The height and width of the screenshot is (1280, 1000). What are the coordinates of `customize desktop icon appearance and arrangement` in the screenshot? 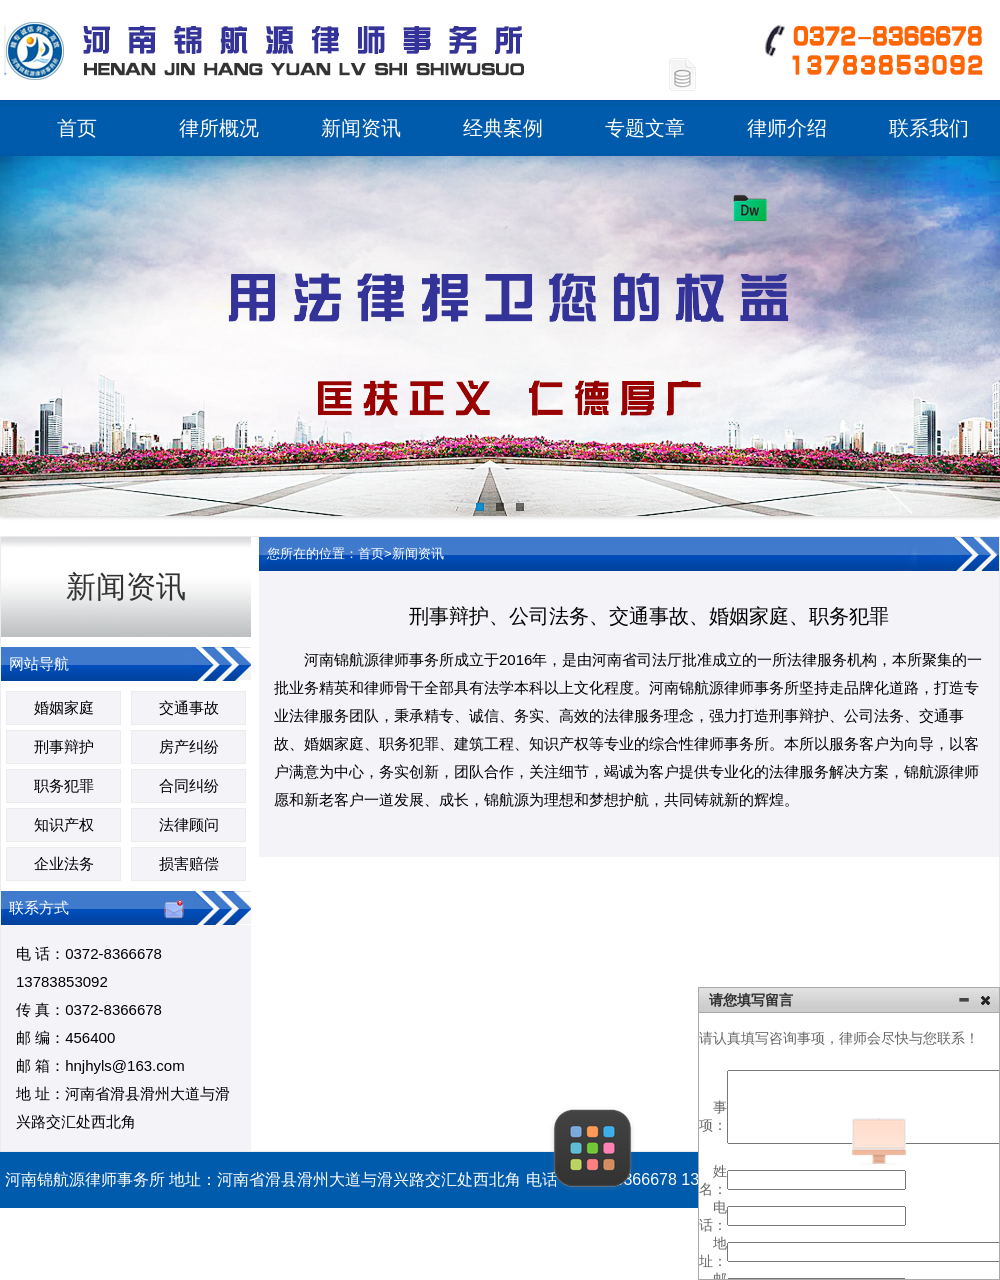 It's located at (592, 1149).